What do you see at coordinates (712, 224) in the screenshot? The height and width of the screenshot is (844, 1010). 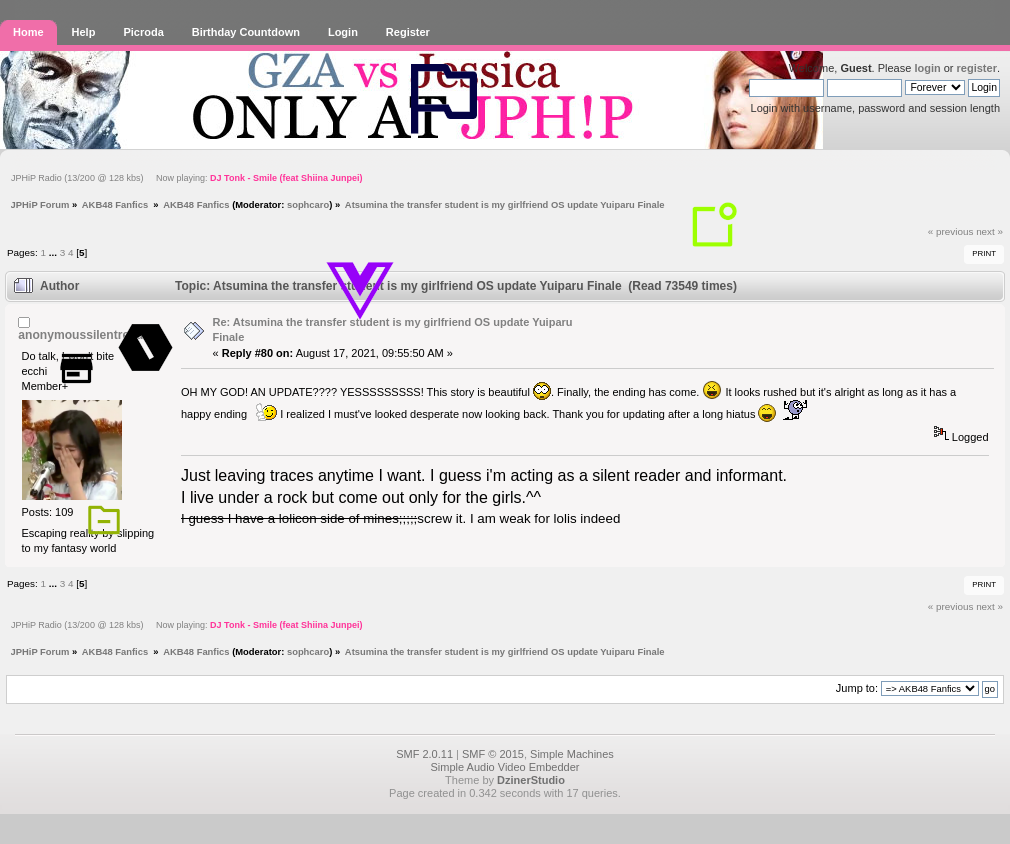 I see `indicates new notifications or alerts` at bounding box center [712, 224].